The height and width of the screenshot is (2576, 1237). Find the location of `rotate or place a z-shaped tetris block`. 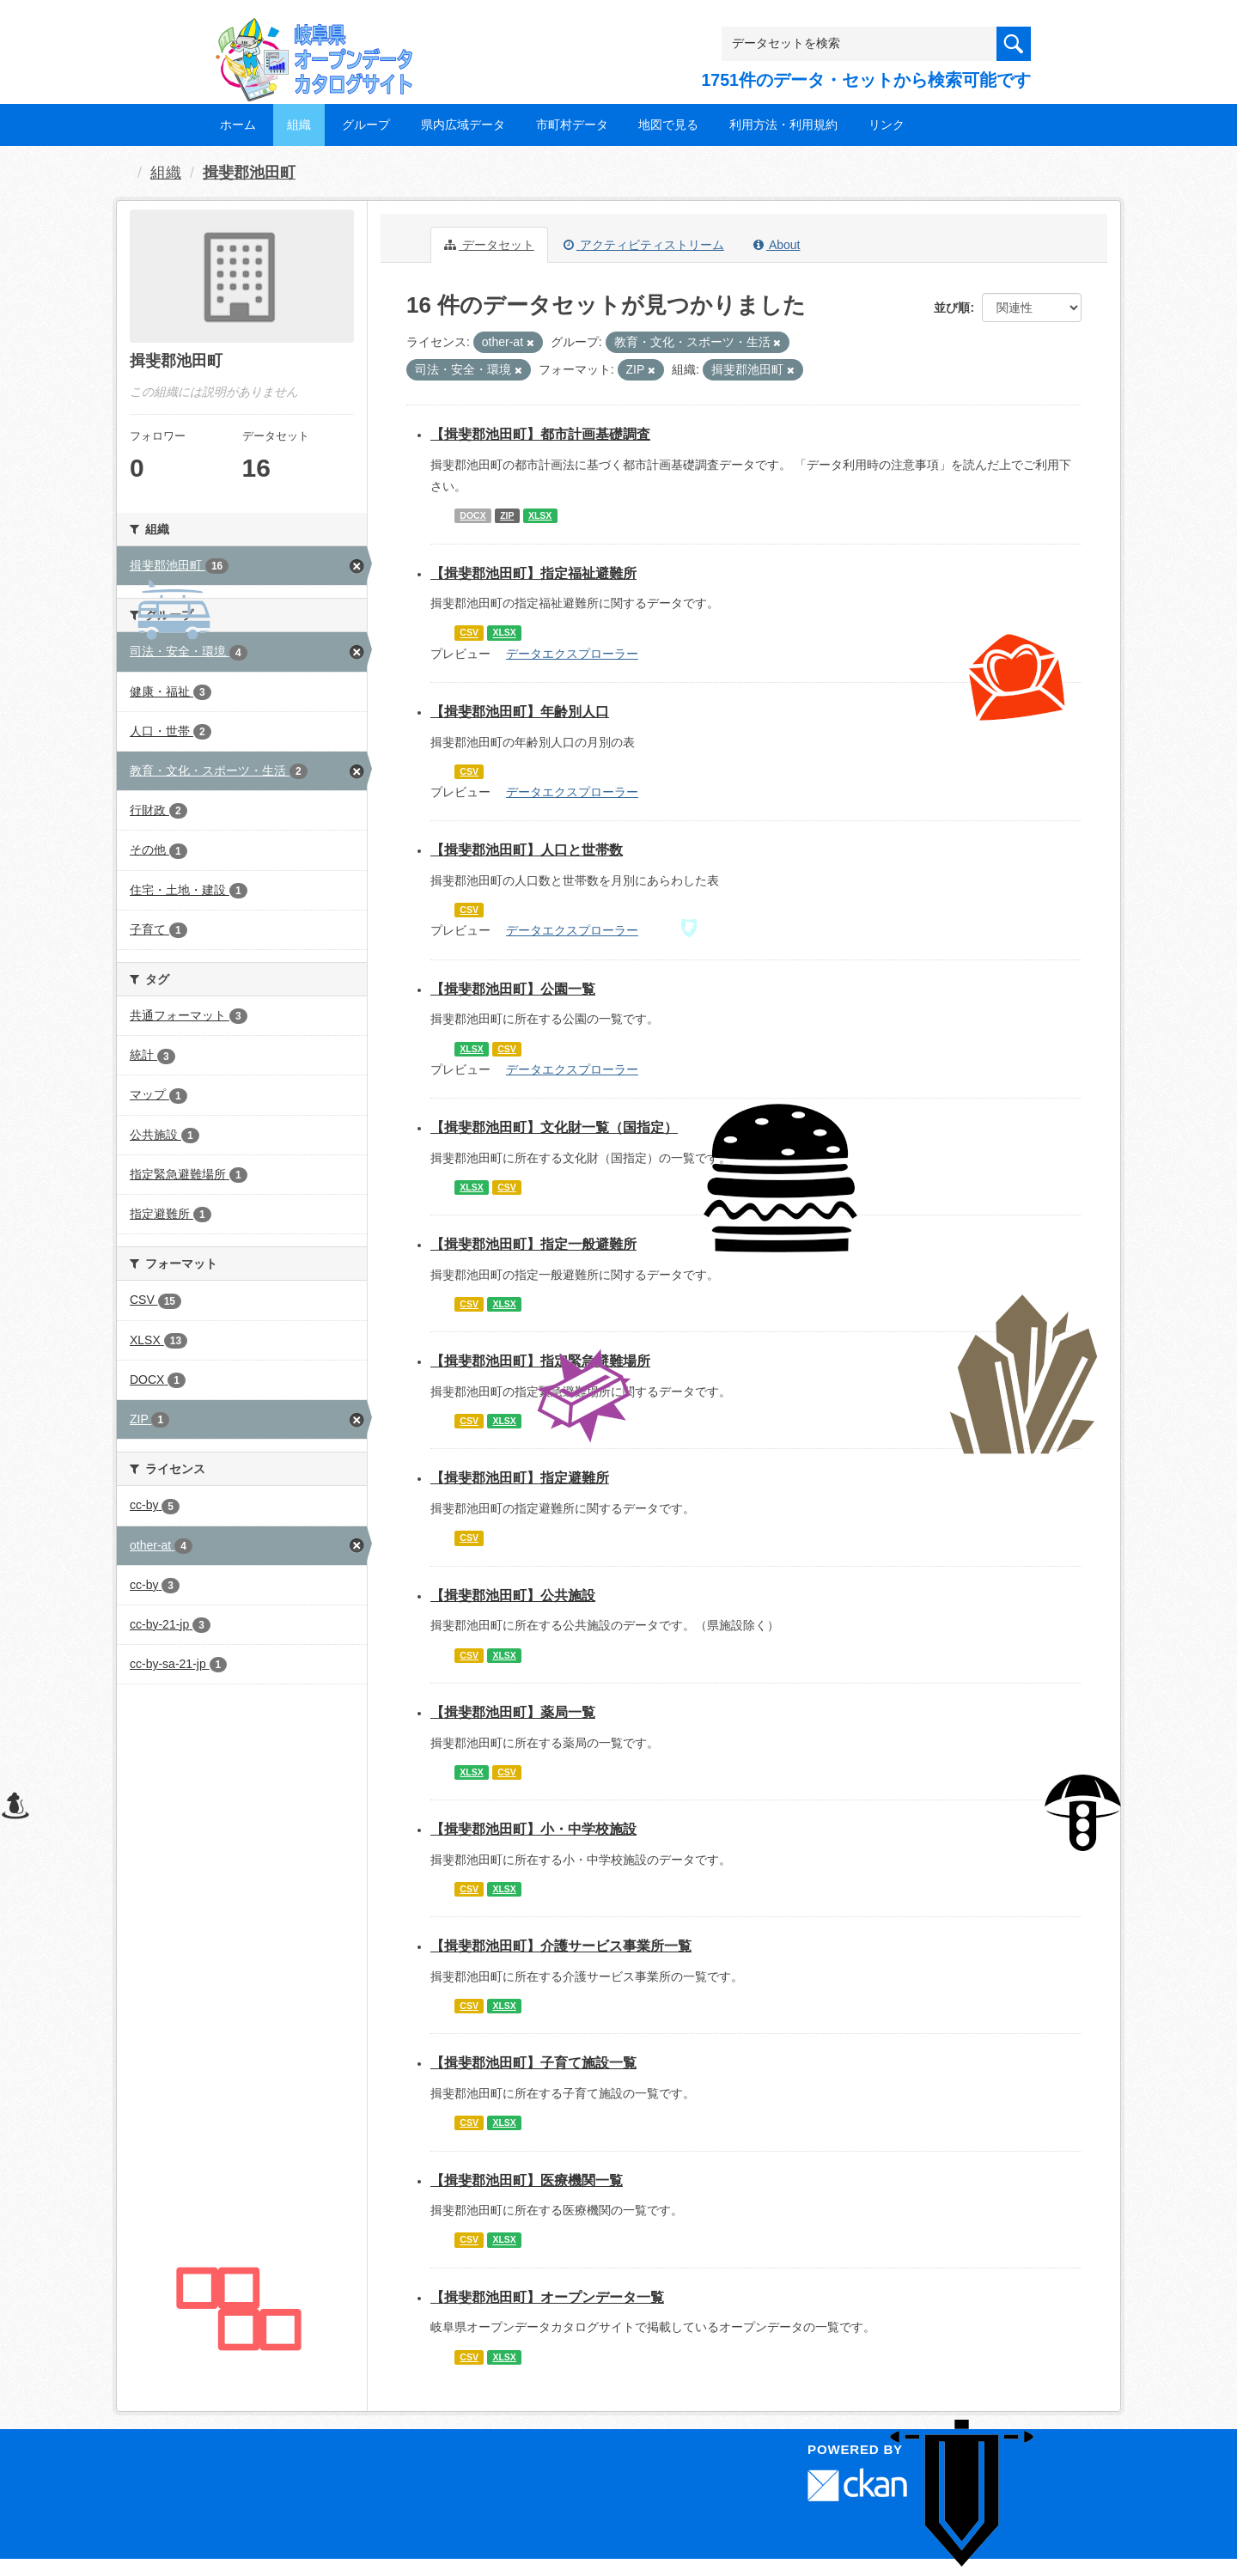

rotate or place a z-shaped tetris block is located at coordinates (239, 2309).